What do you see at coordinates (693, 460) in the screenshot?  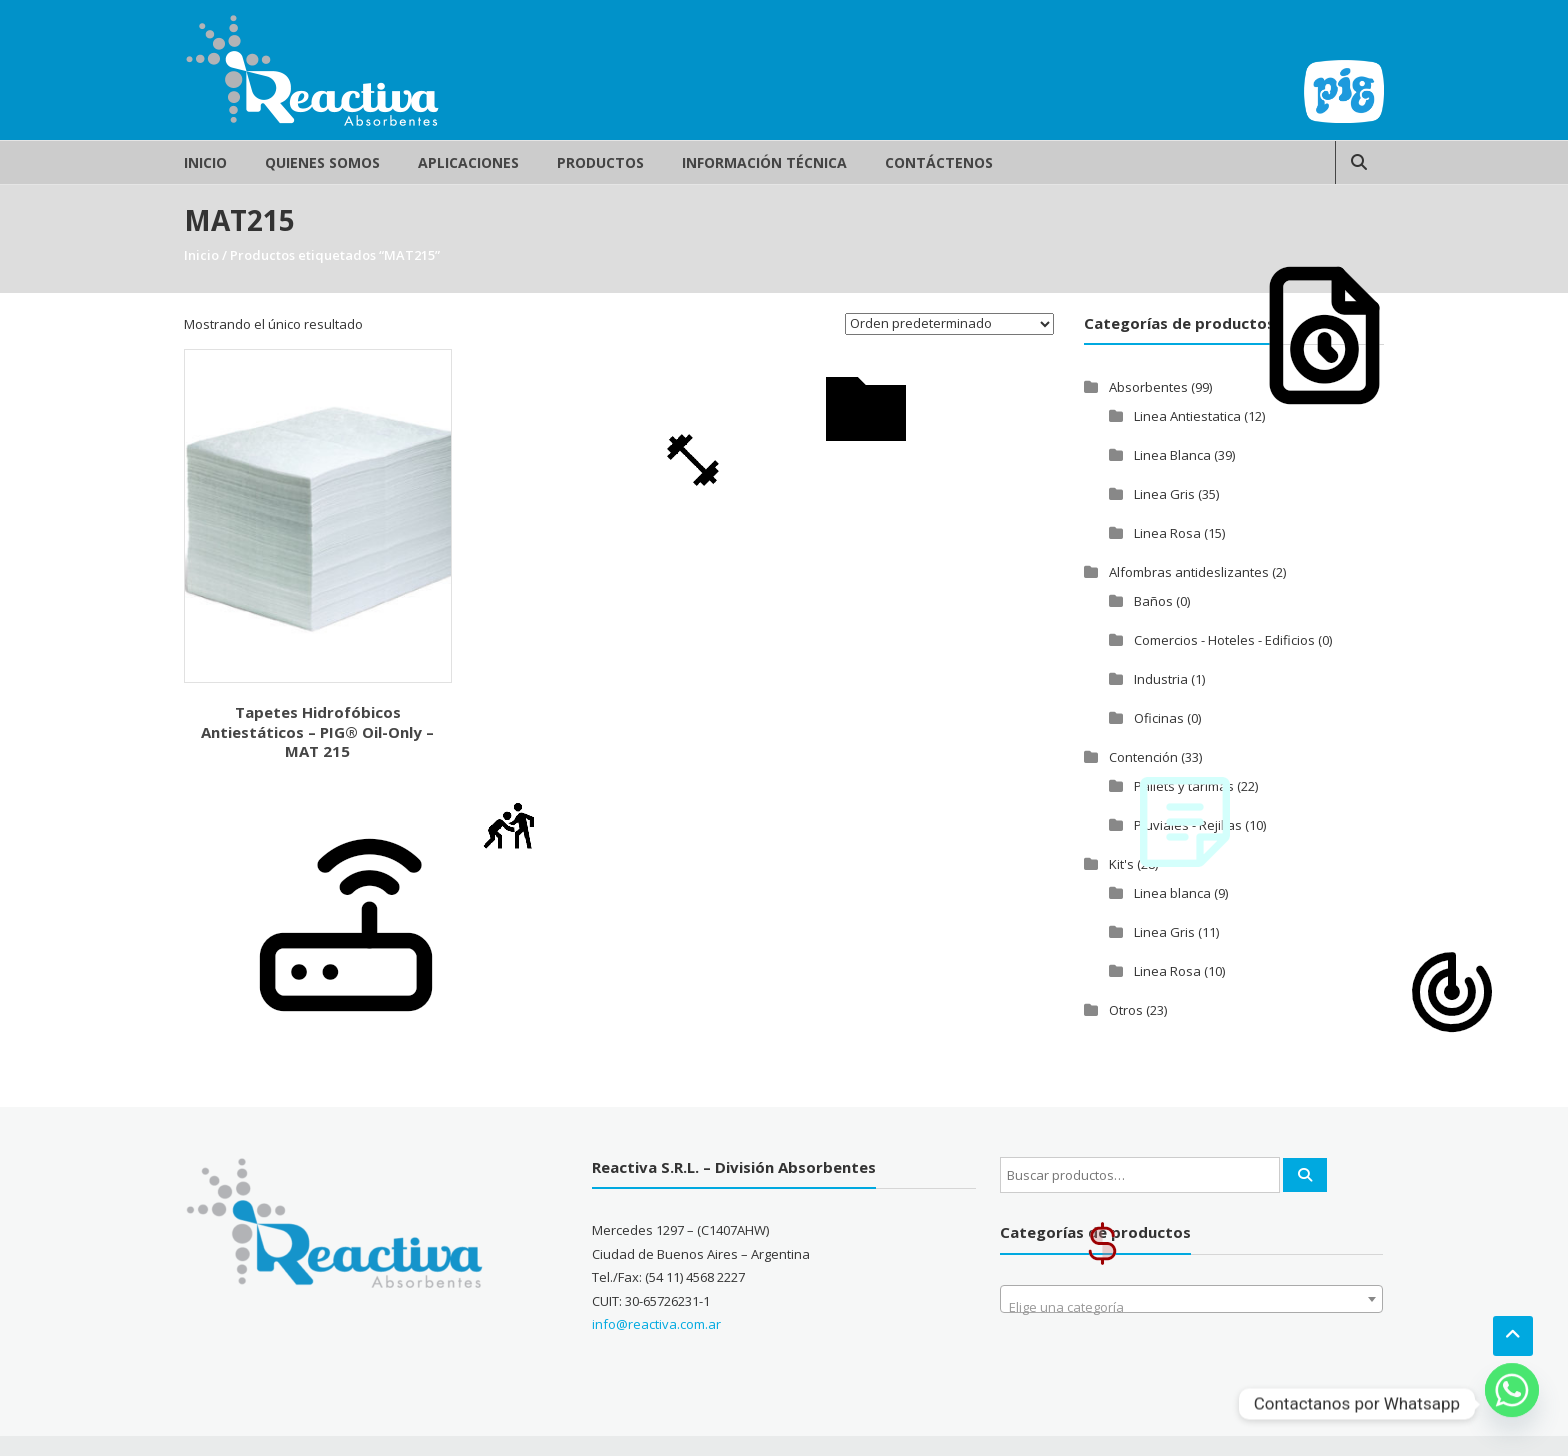 I see `access fitness or workout features` at bounding box center [693, 460].